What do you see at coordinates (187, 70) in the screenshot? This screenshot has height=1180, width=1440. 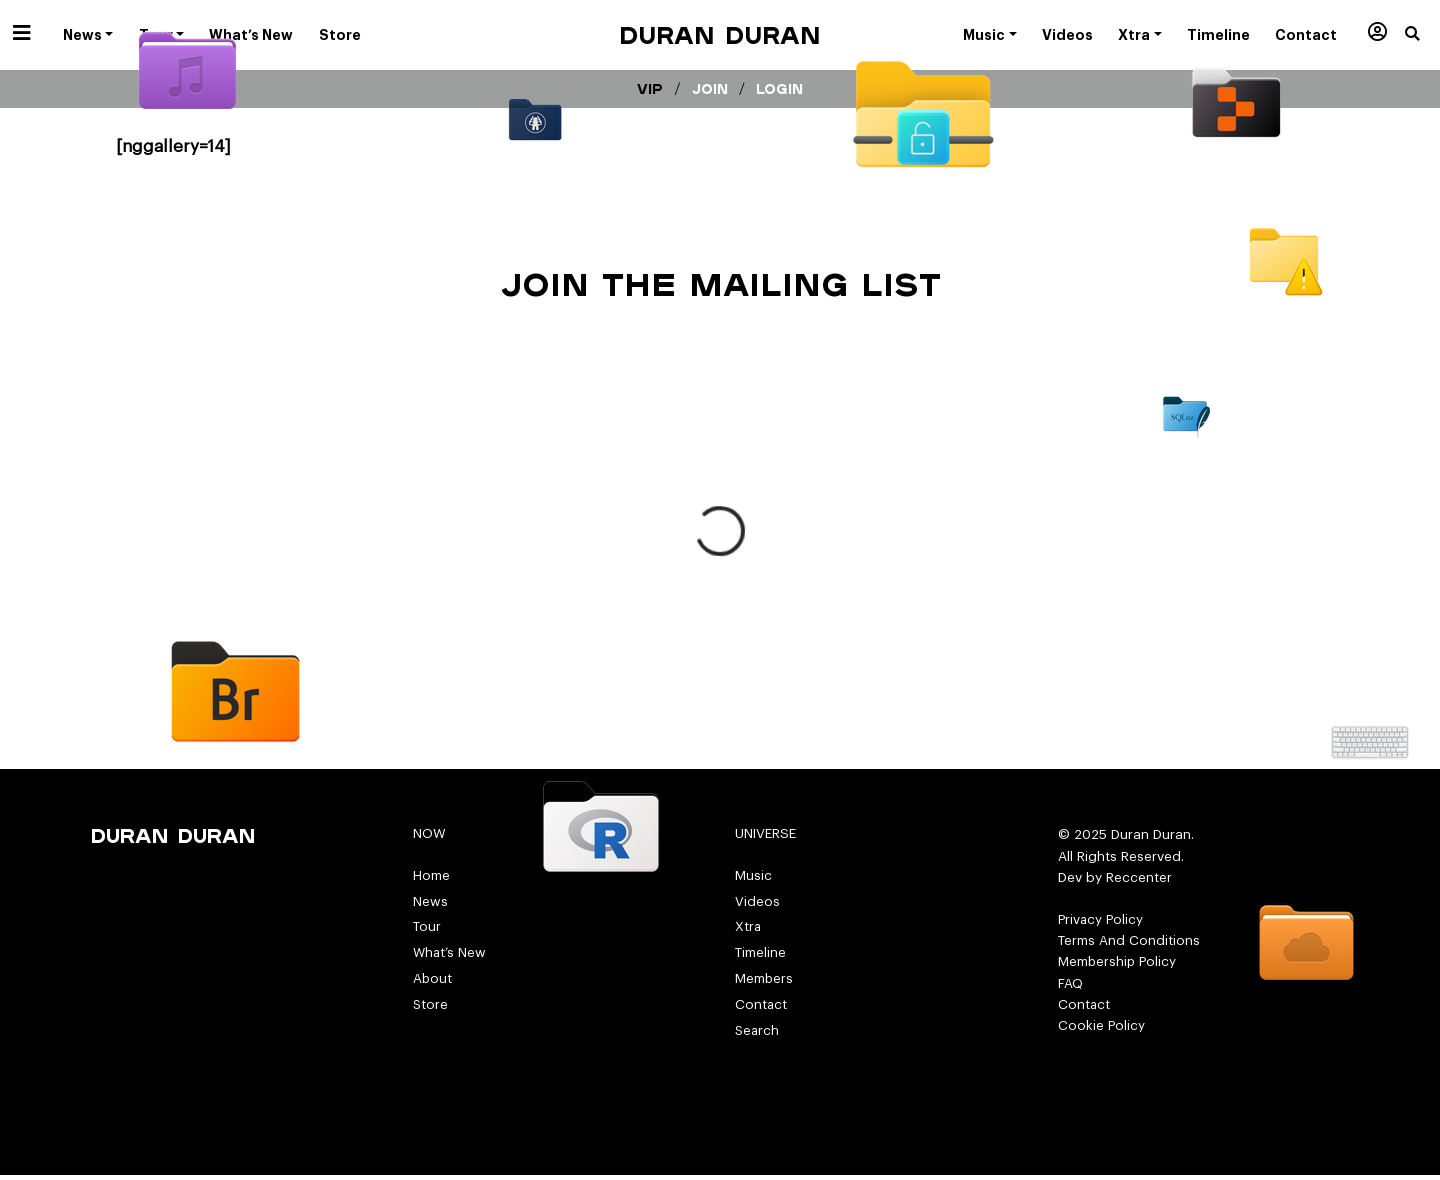 I see `open your music folder` at bounding box center [187, 70].